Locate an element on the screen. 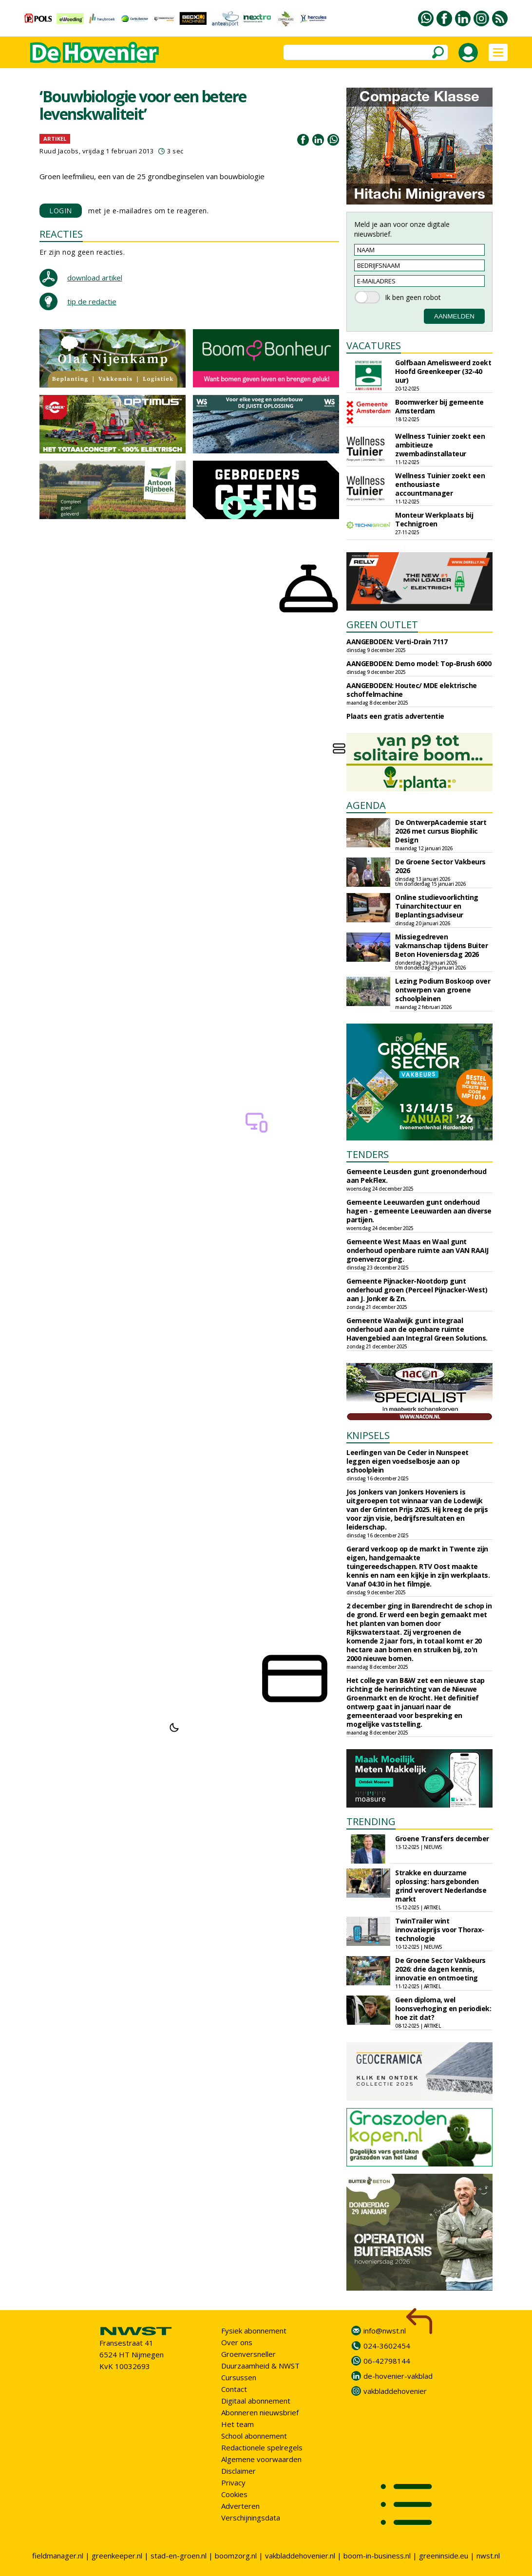 Image resolution: width=532 pixels, height=2576 pixels. swipe right to continue or proceed is located at coordinates (244, 507).